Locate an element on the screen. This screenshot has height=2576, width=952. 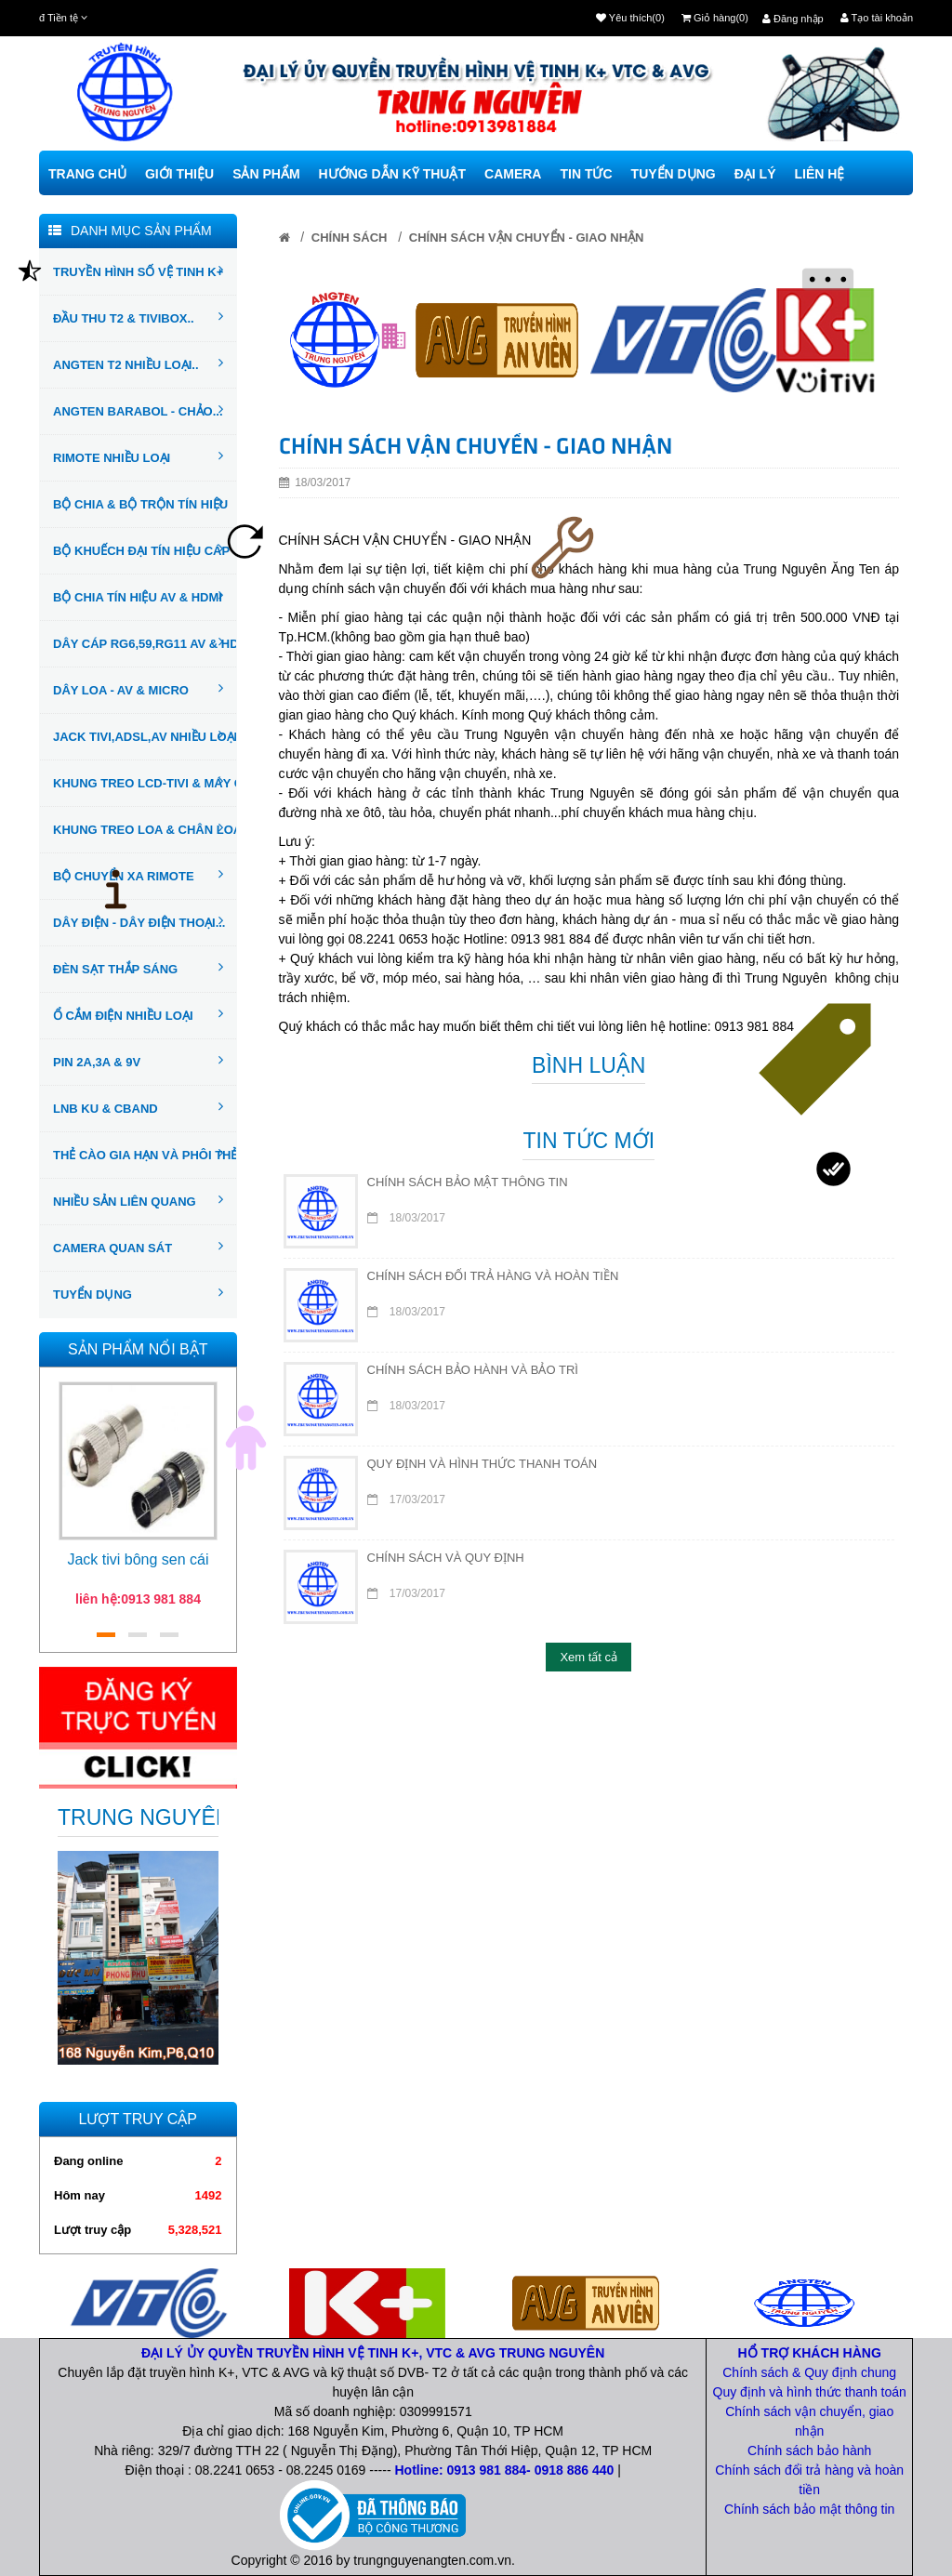
open more options menu is located at coordinates (827, 279).